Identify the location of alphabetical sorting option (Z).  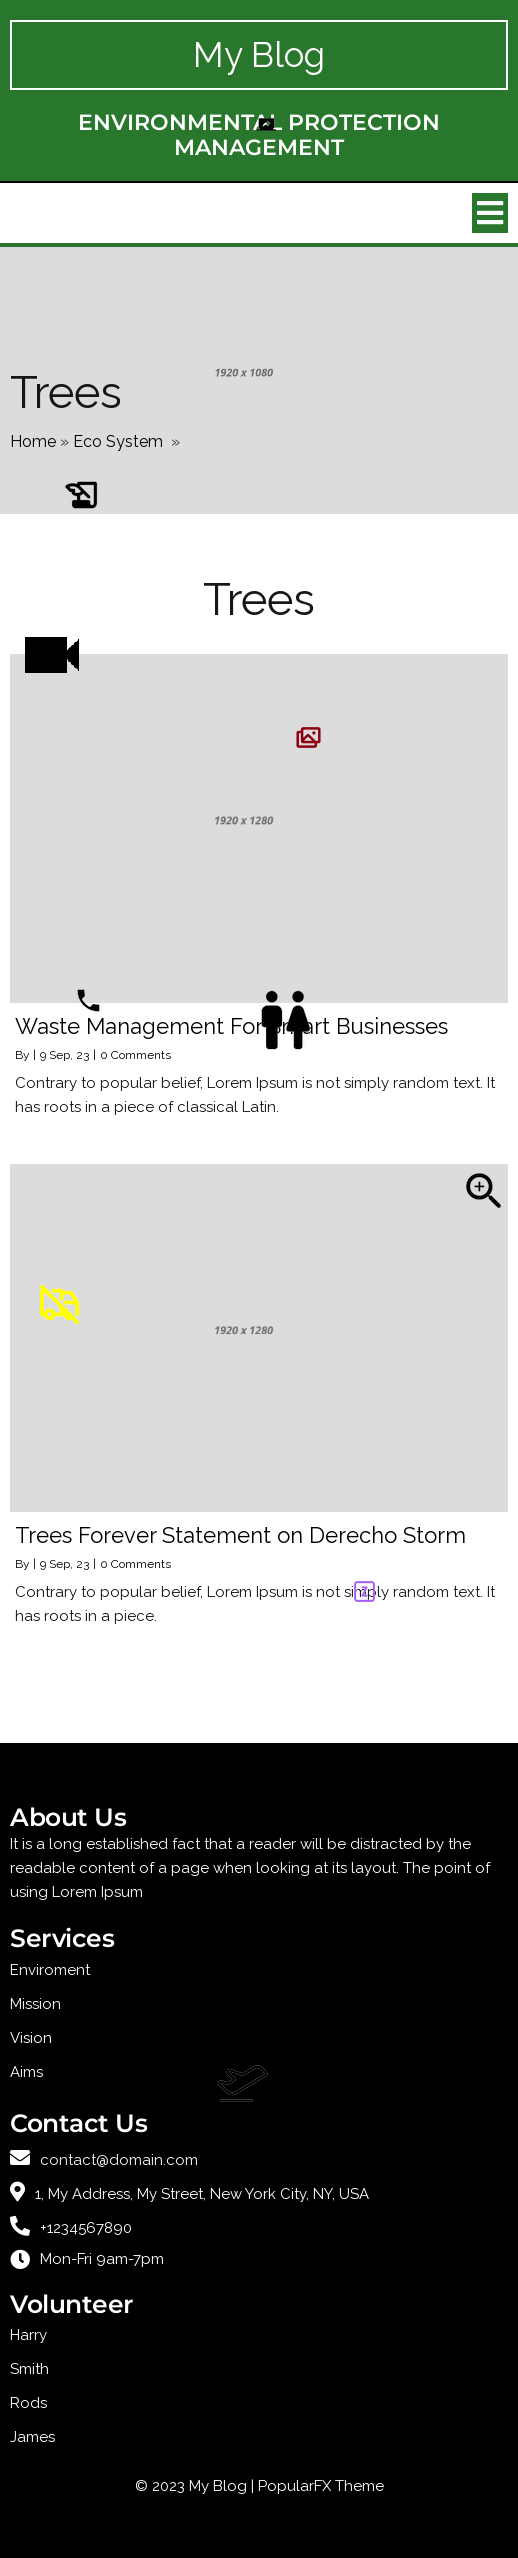
(364, 1591).